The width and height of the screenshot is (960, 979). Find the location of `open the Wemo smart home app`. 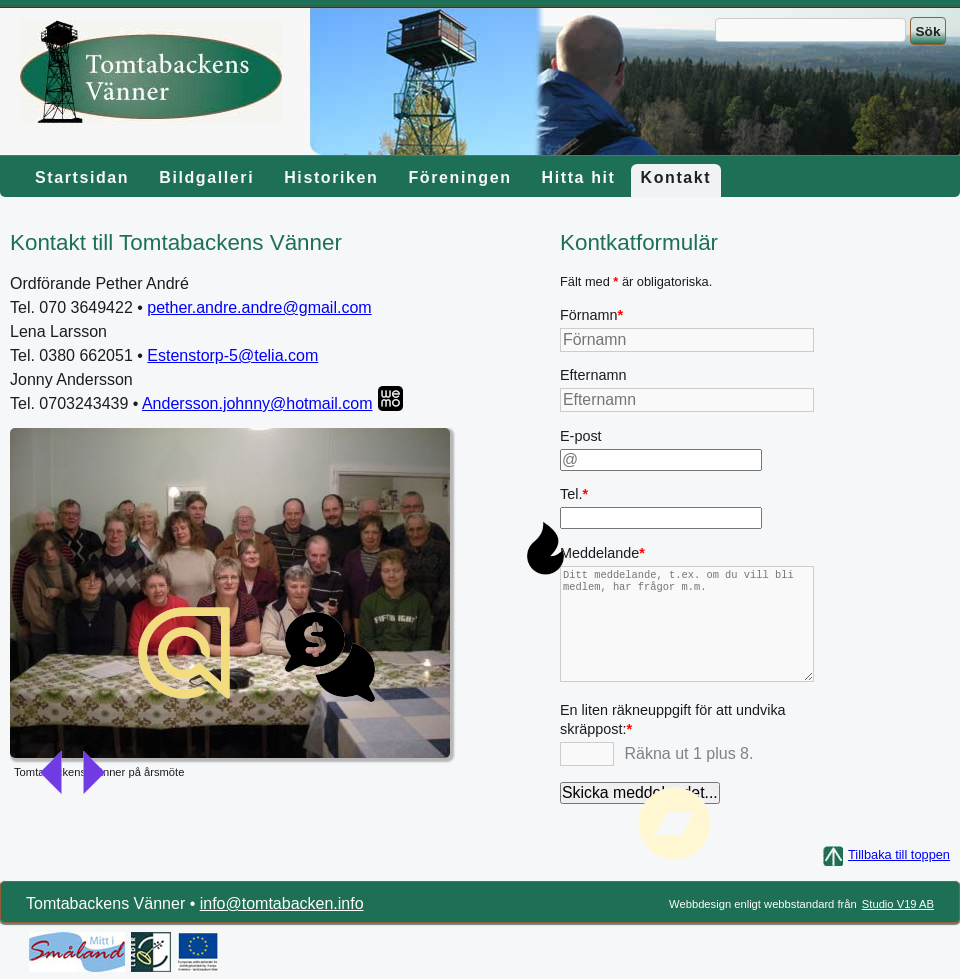

open the Wemo smart home app is located at coordinates (390, 398).